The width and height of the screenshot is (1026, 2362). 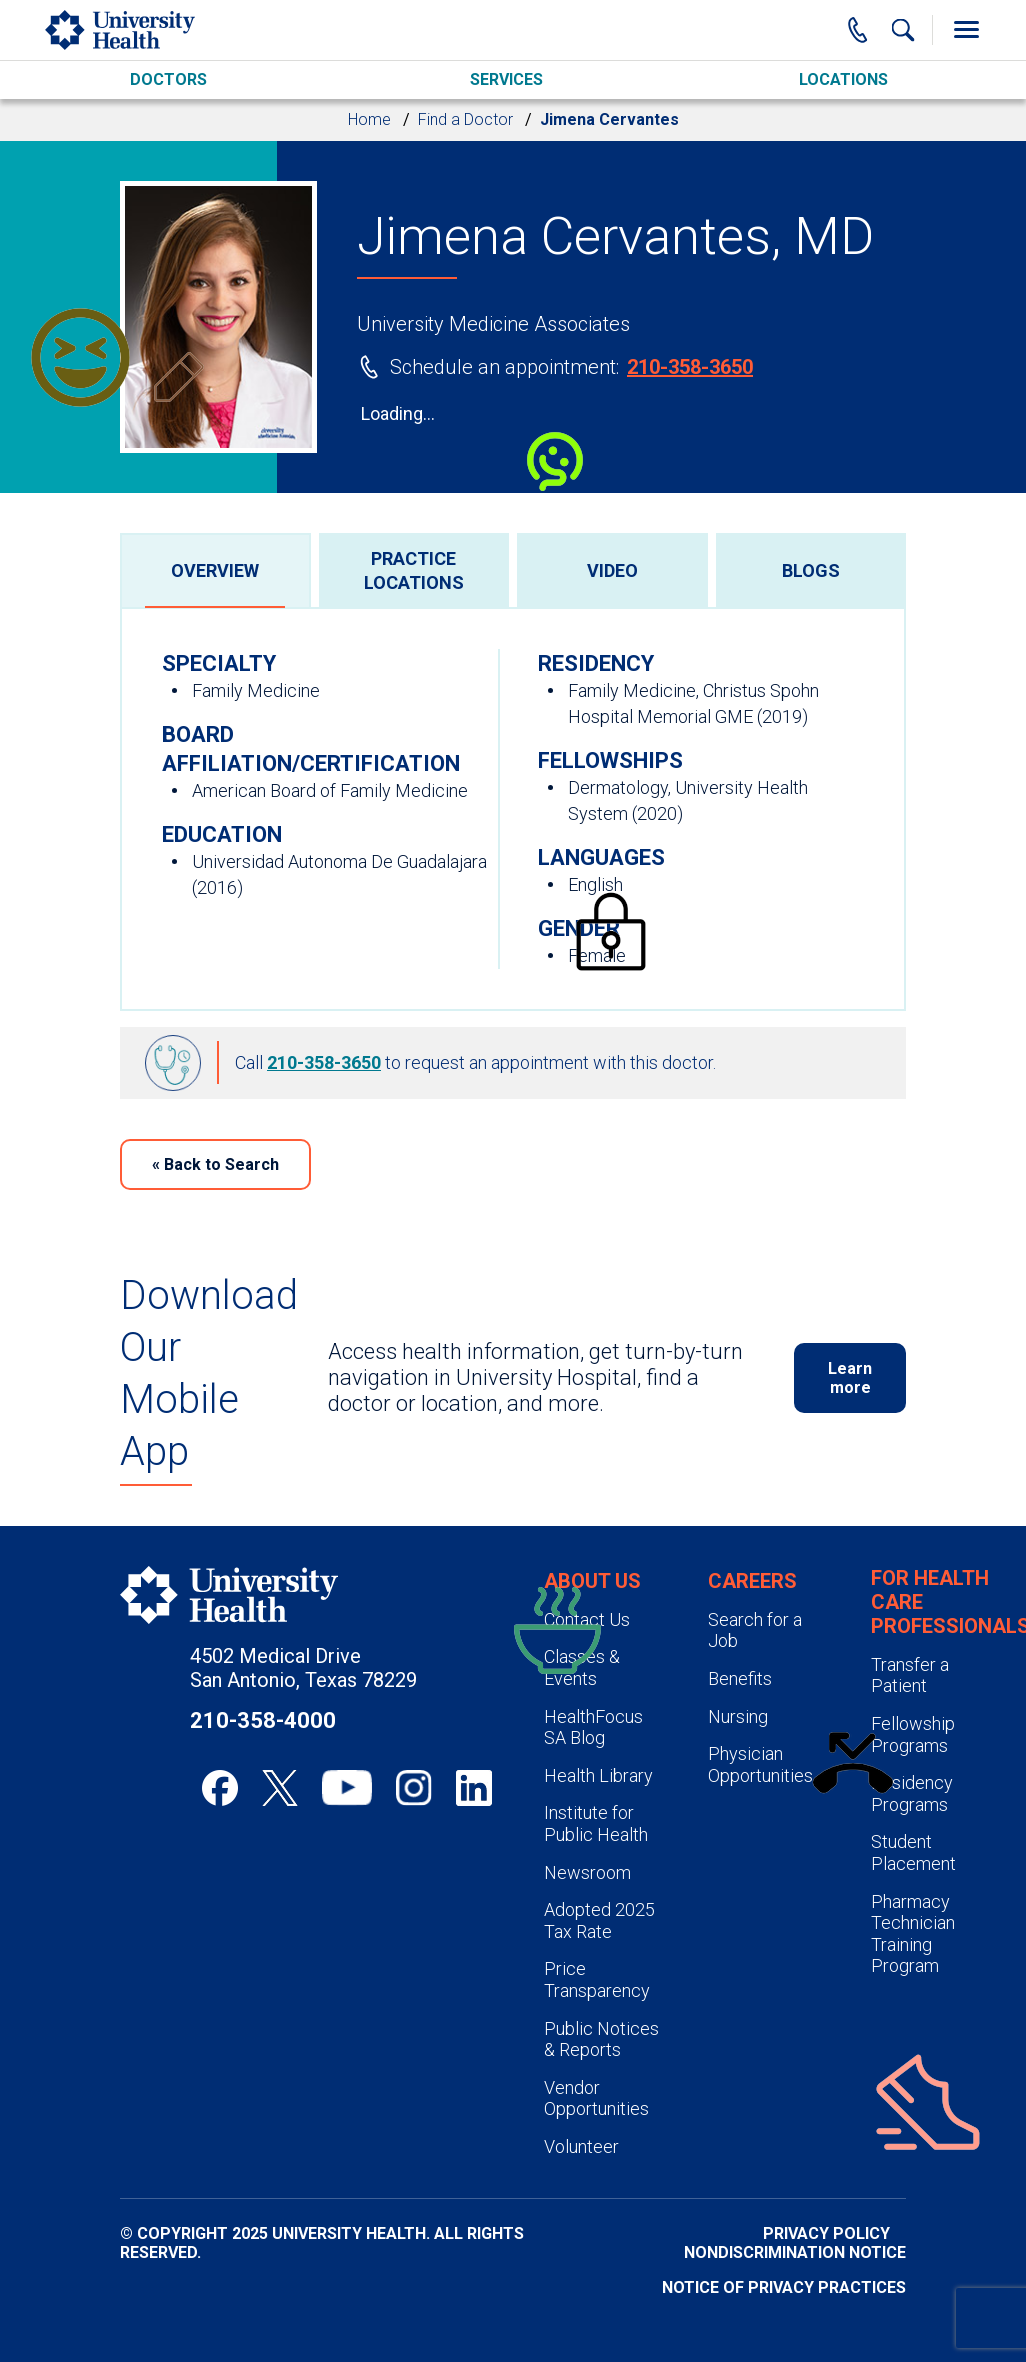 What do you see at coordinates (611, 936) in the screenshot?
I see `access security or privacy settings` at bounding box center [611, 936].